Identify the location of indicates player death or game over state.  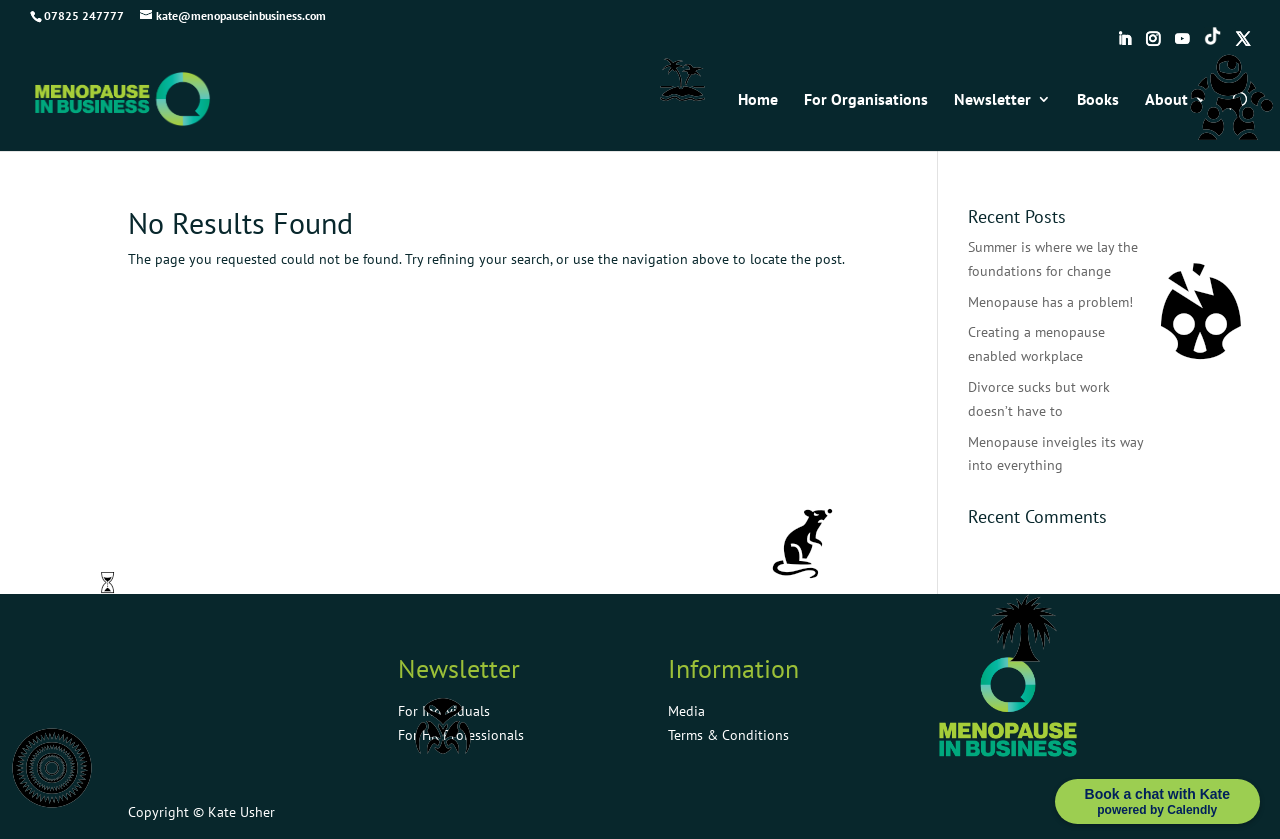
(1200, 313).